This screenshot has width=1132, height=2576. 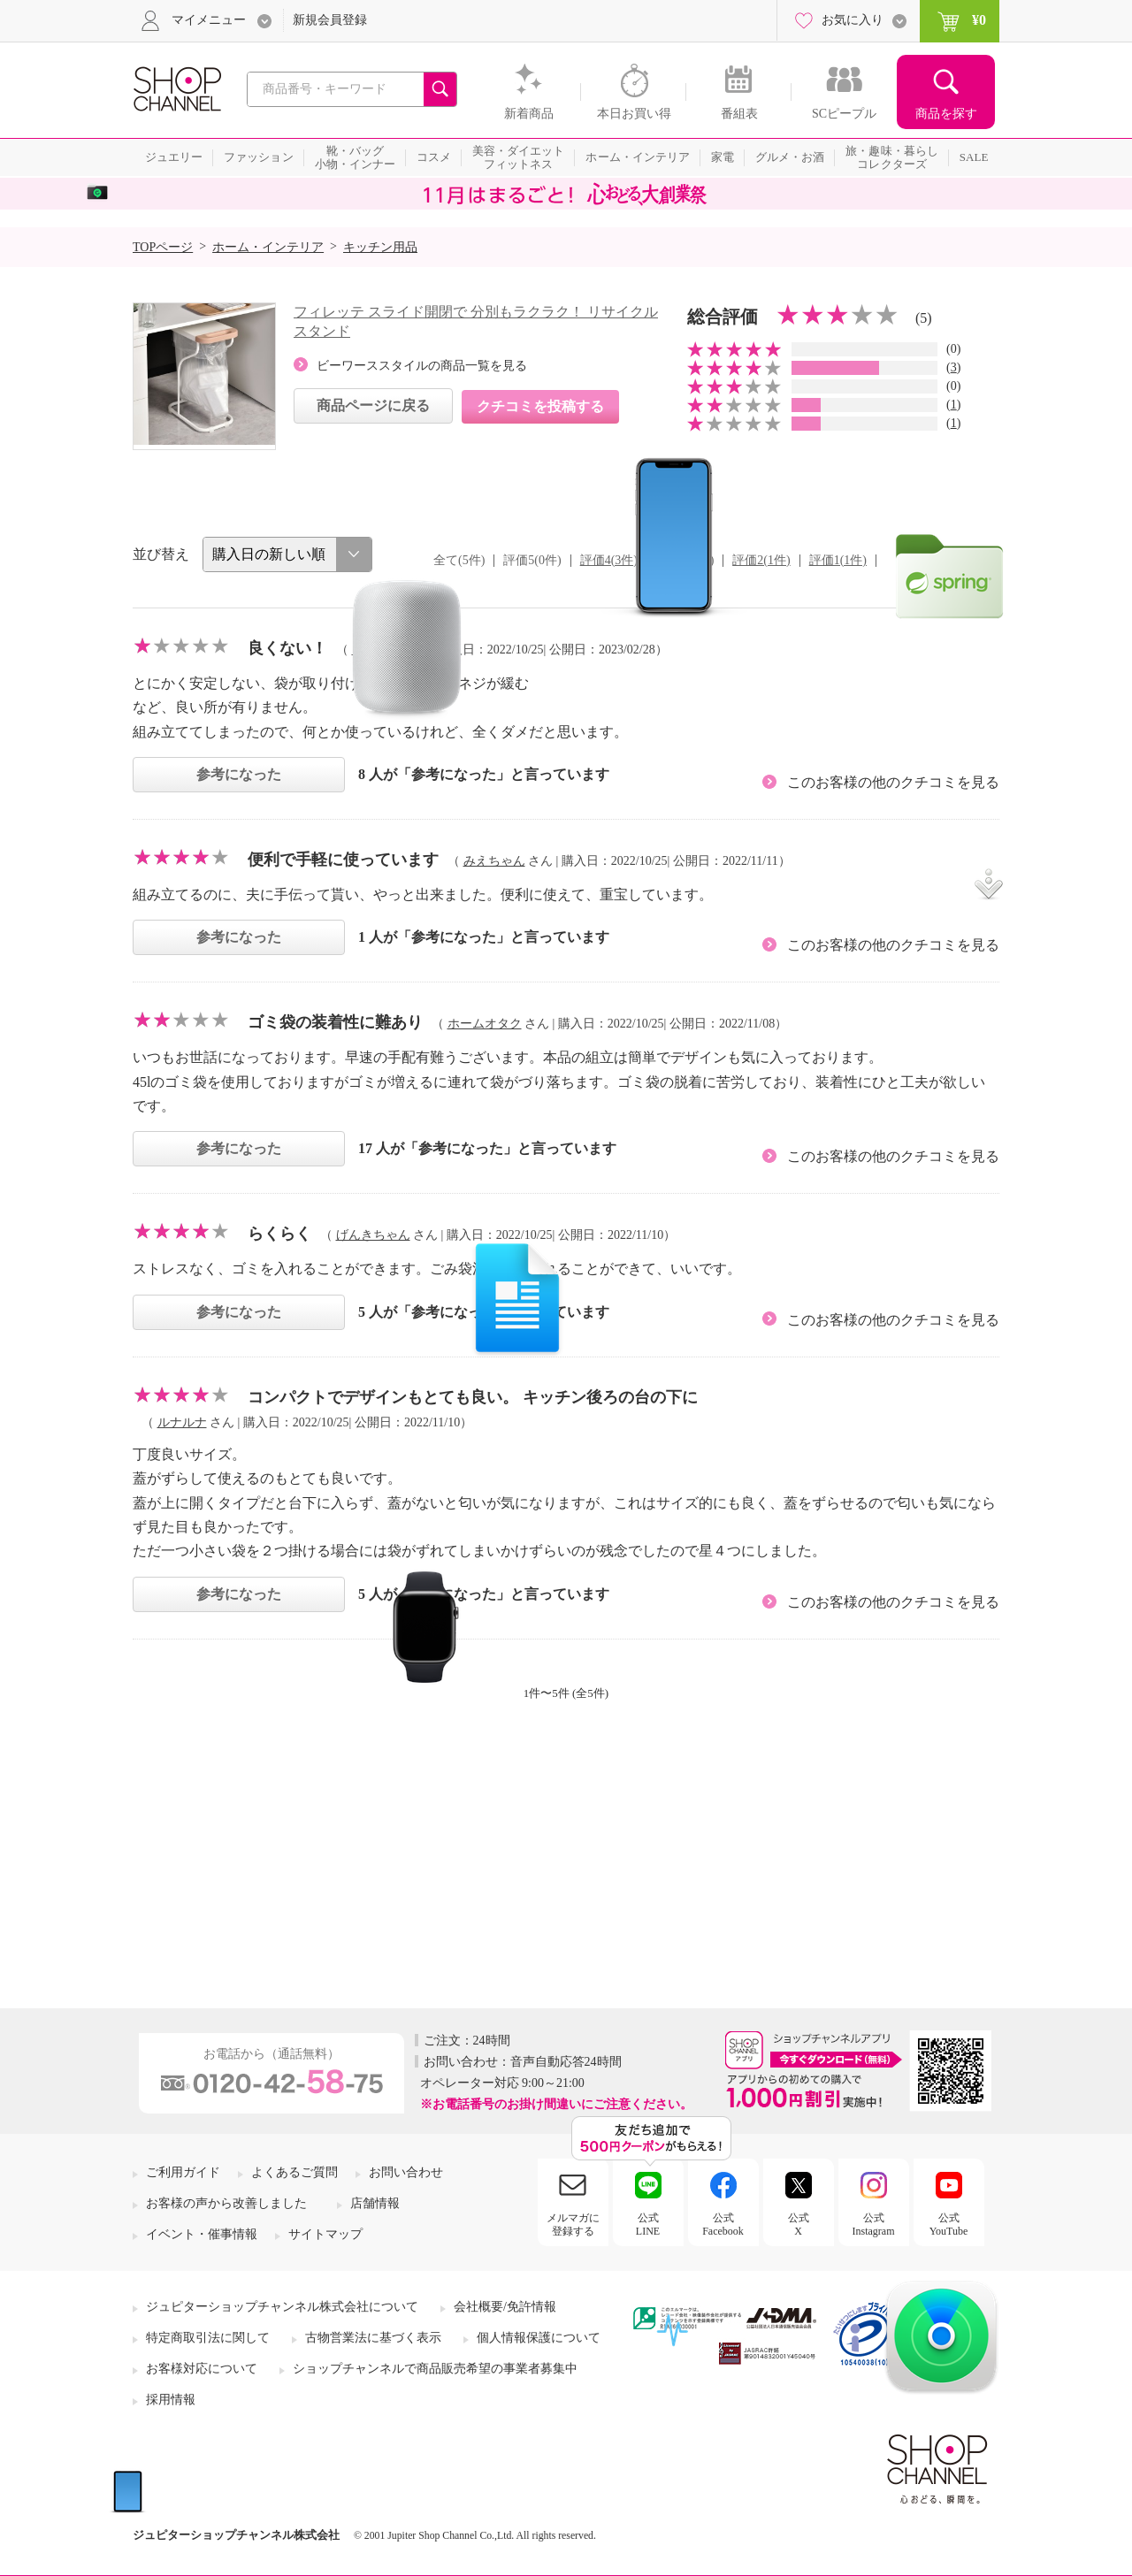 I want to click on apple watch series 8 device icon, so click(x=424, y=1627).